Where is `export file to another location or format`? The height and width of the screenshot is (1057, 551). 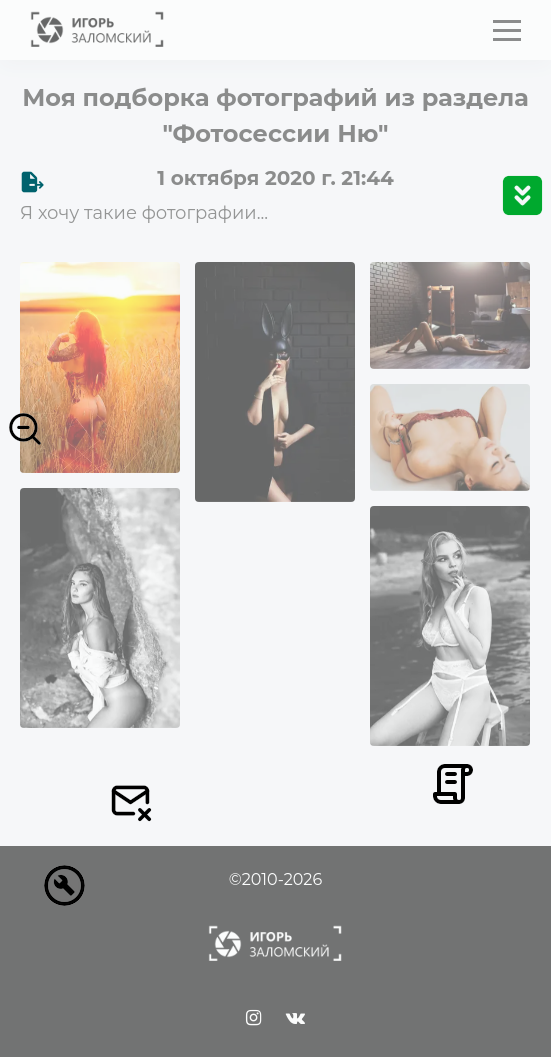 export file to another location or format is located at coordinates (32, 182).